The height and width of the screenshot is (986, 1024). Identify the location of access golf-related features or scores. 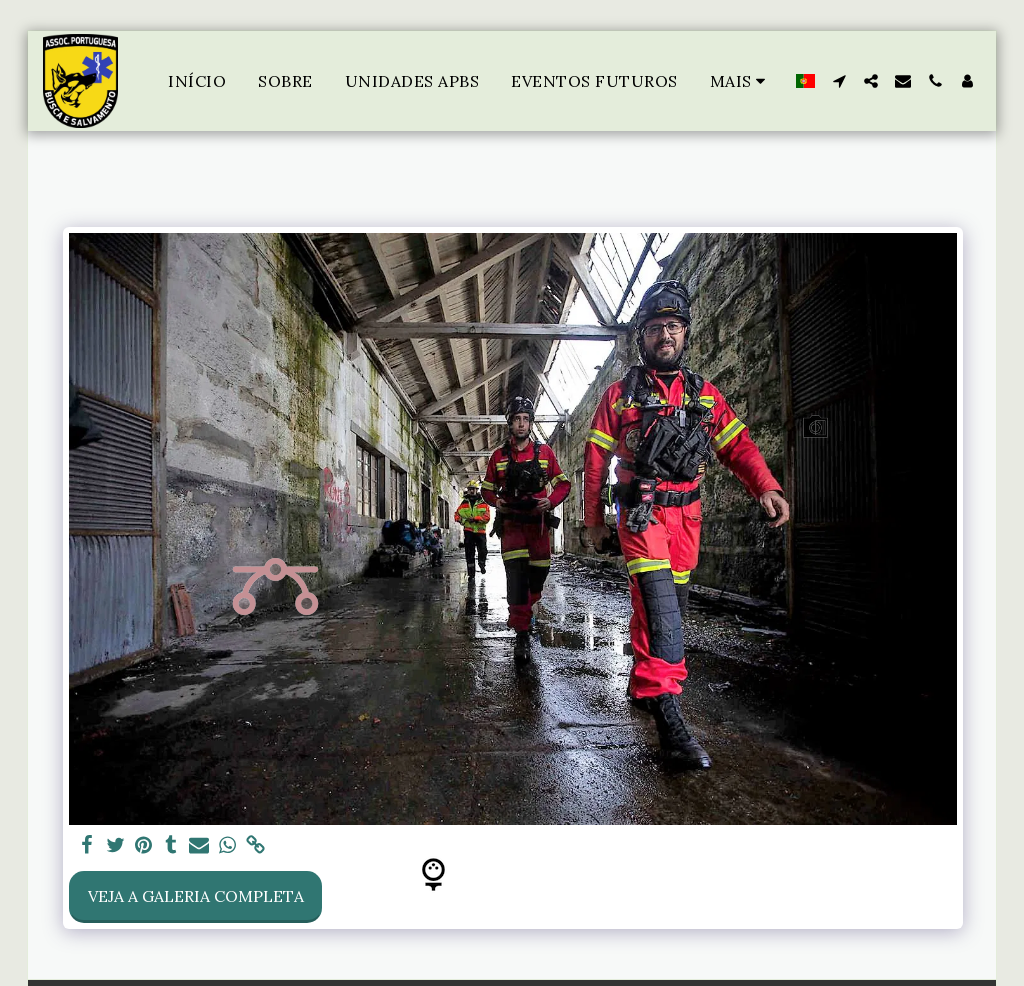
(433, 874).